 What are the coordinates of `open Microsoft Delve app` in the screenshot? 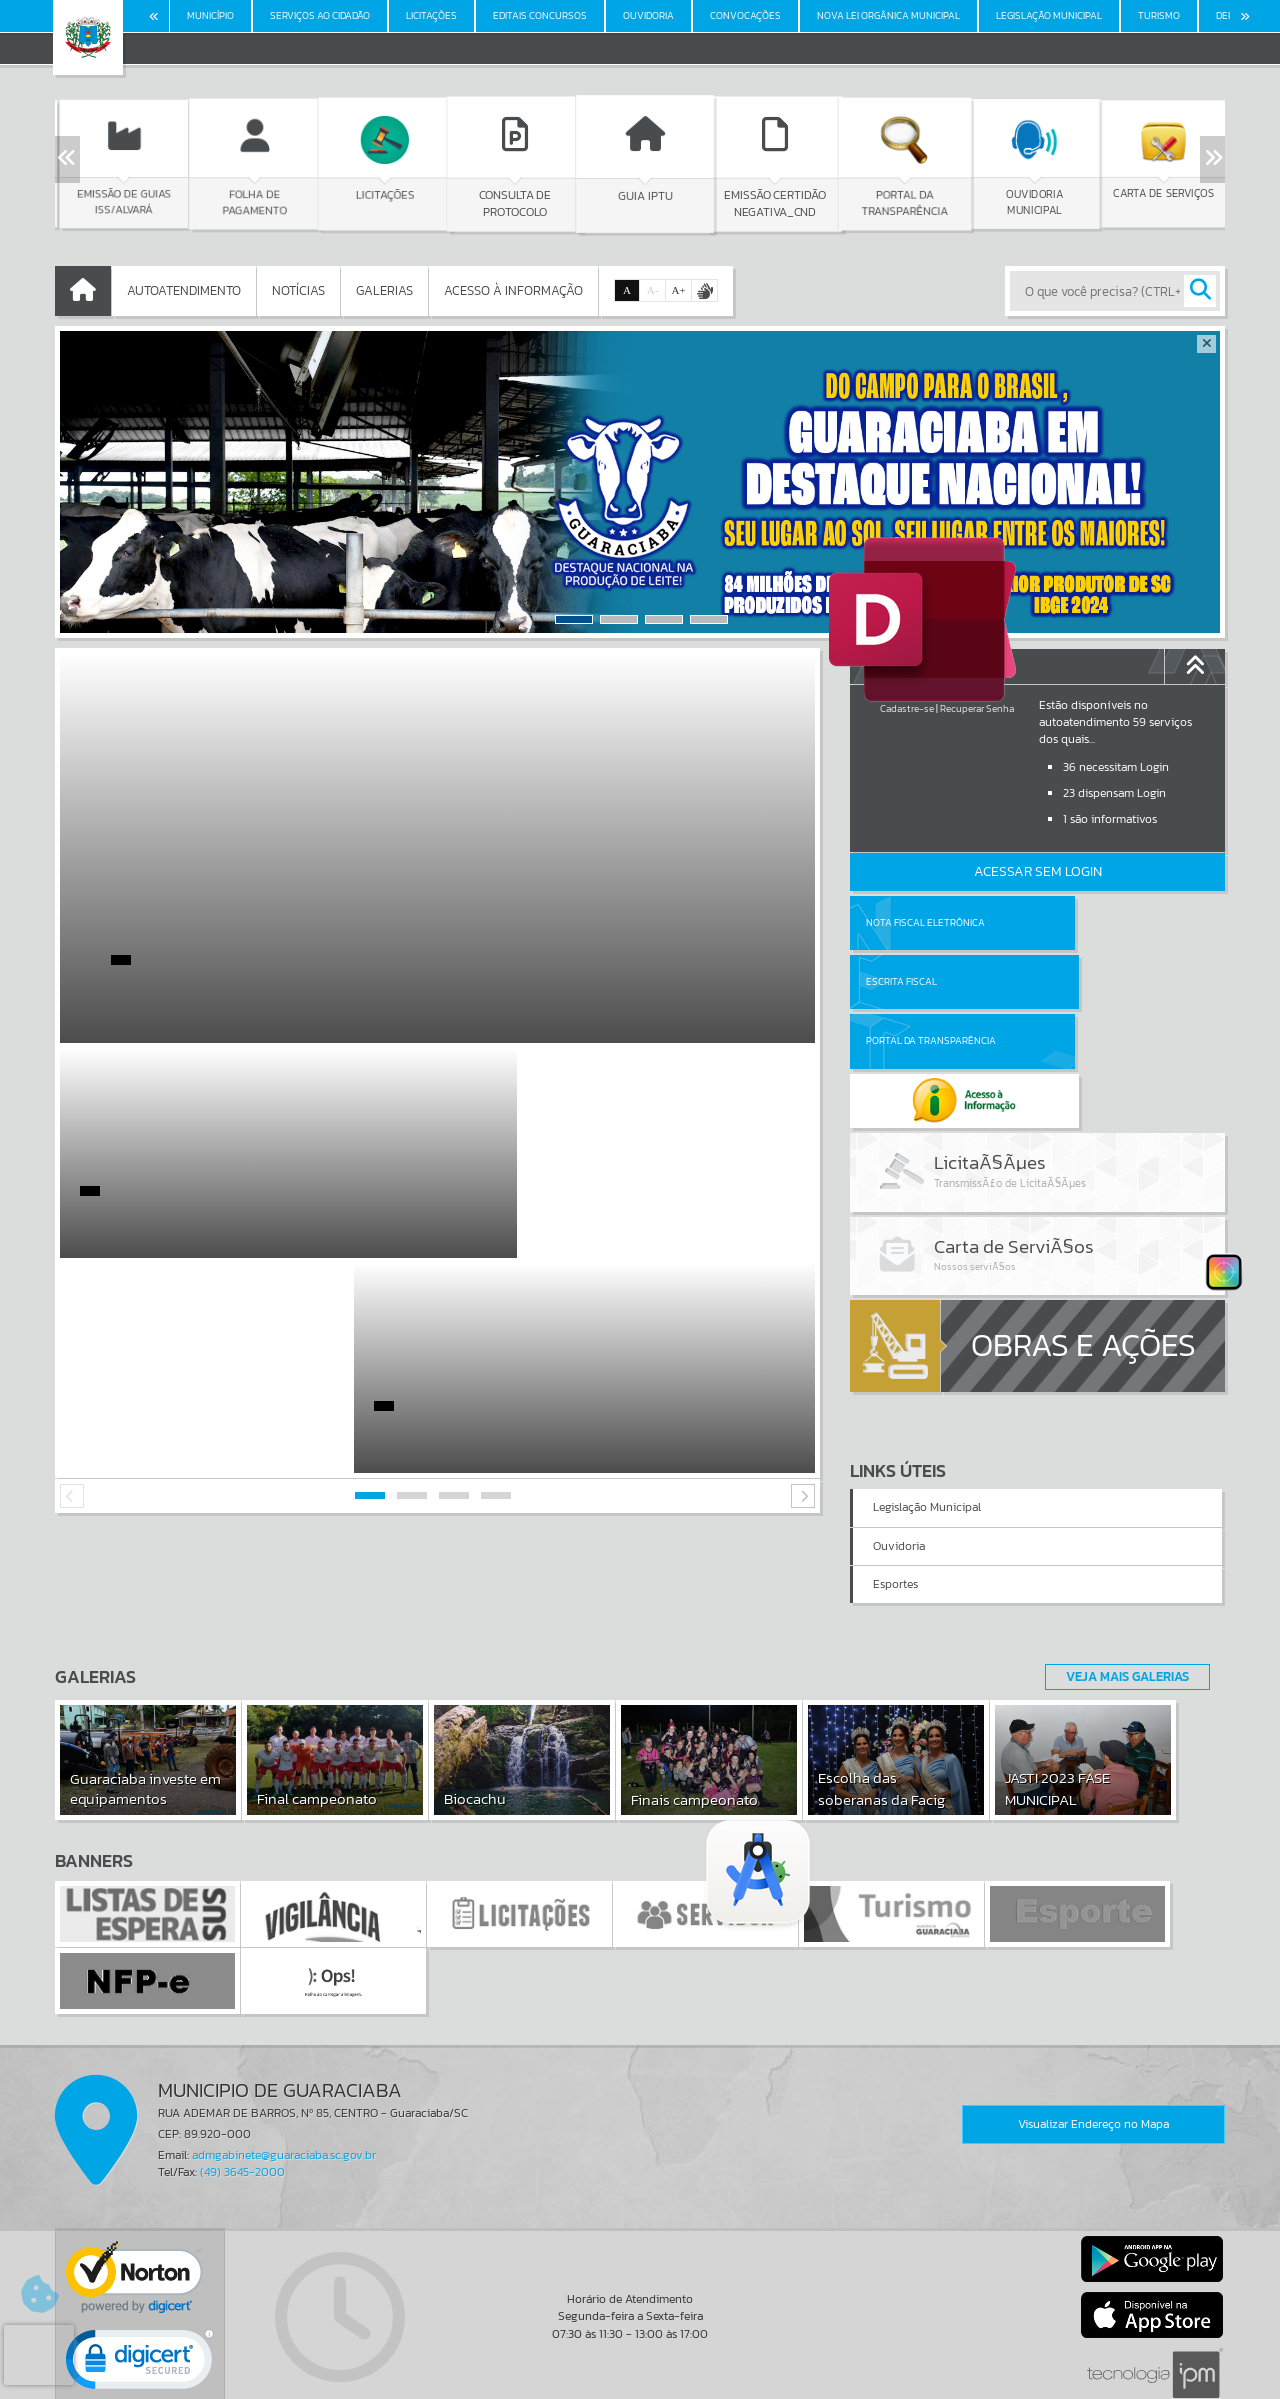 It's located at (922, 619).